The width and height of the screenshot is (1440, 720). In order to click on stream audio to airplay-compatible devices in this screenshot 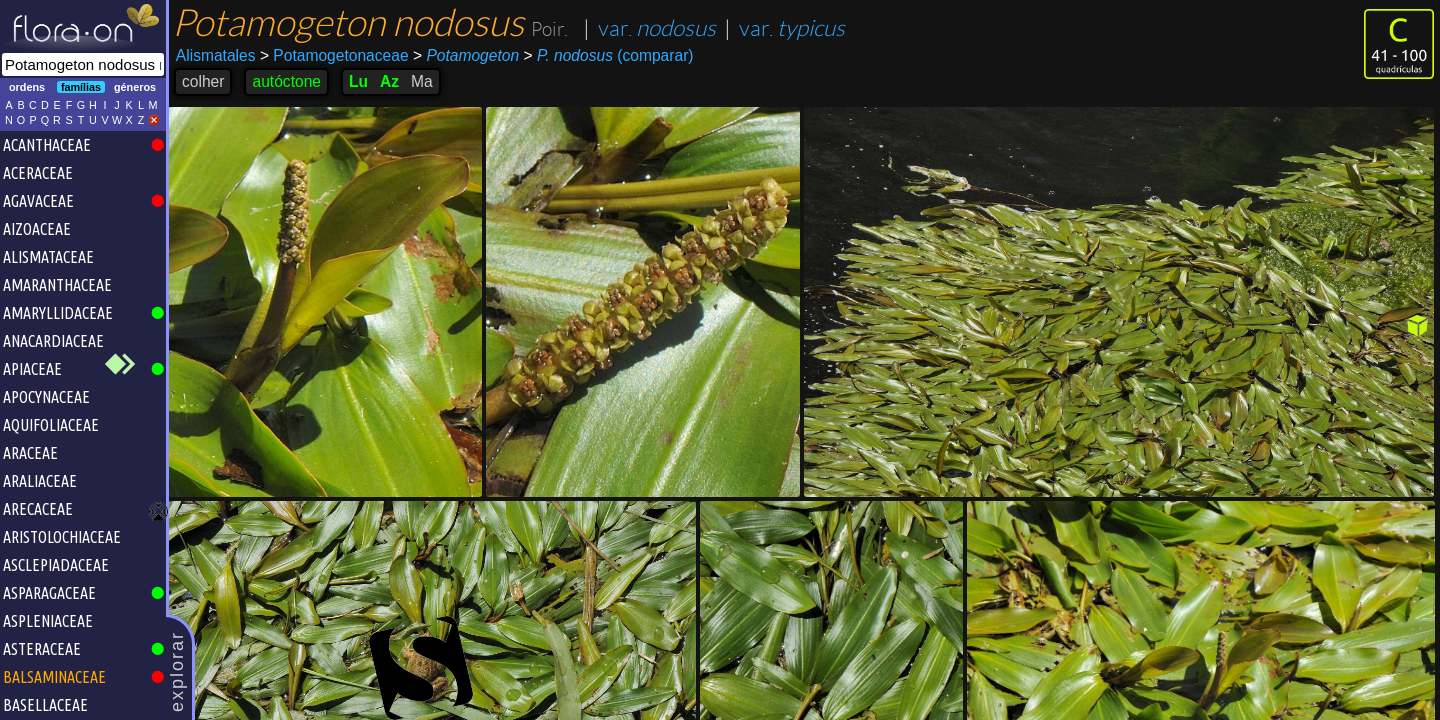, I will do `click(158, 511)`.